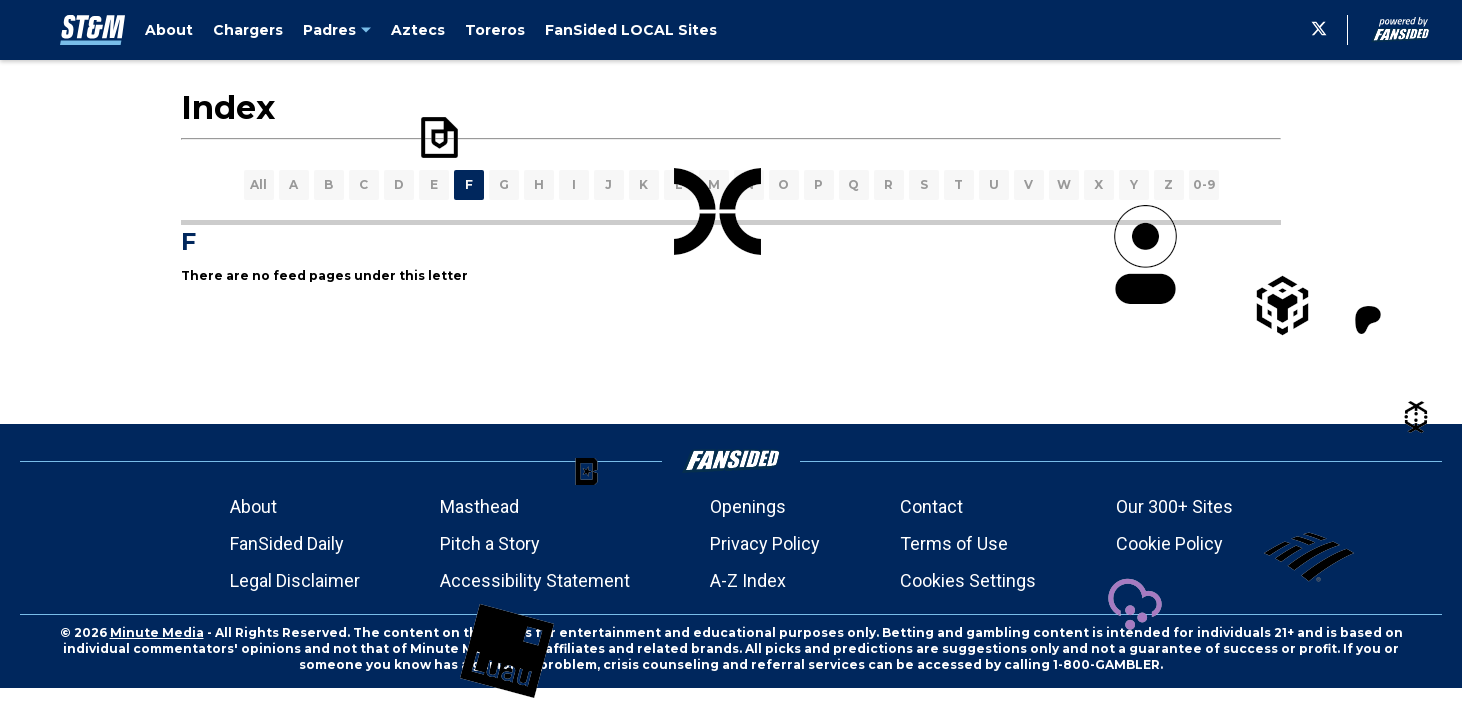 The image size is (1462, 720). What do you see at coordinates (1135, 603) in the screenshot?
I see `indicates hail weather conditions` at bounding box center [1135, 603].